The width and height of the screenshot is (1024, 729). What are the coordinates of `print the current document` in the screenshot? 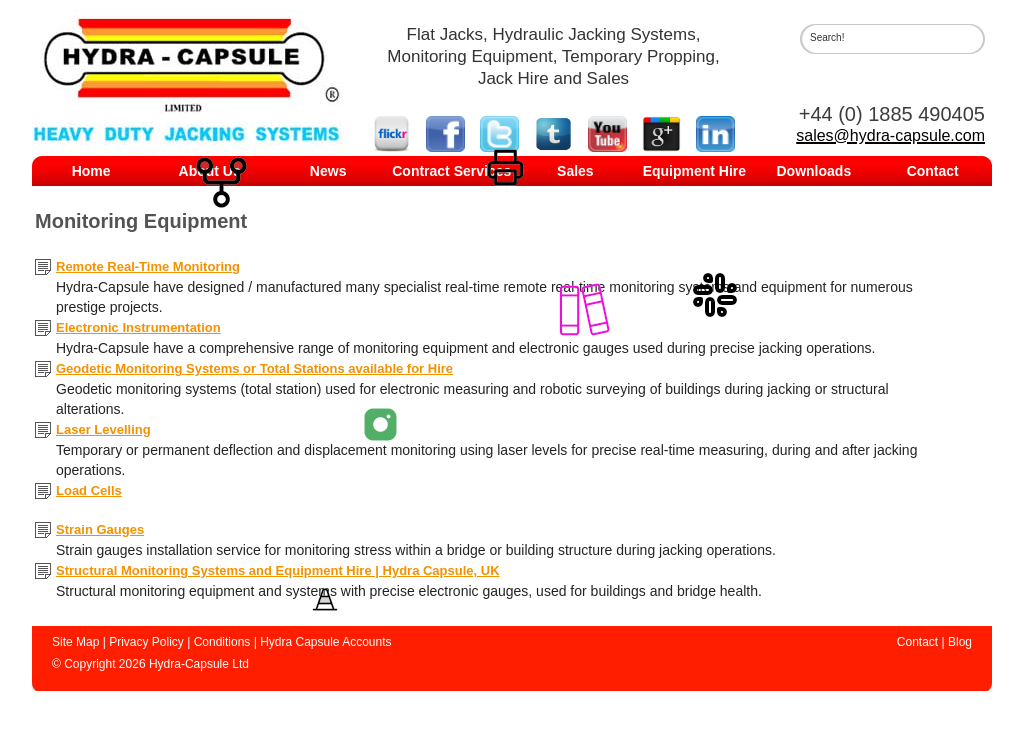 It's located at (505, 167).